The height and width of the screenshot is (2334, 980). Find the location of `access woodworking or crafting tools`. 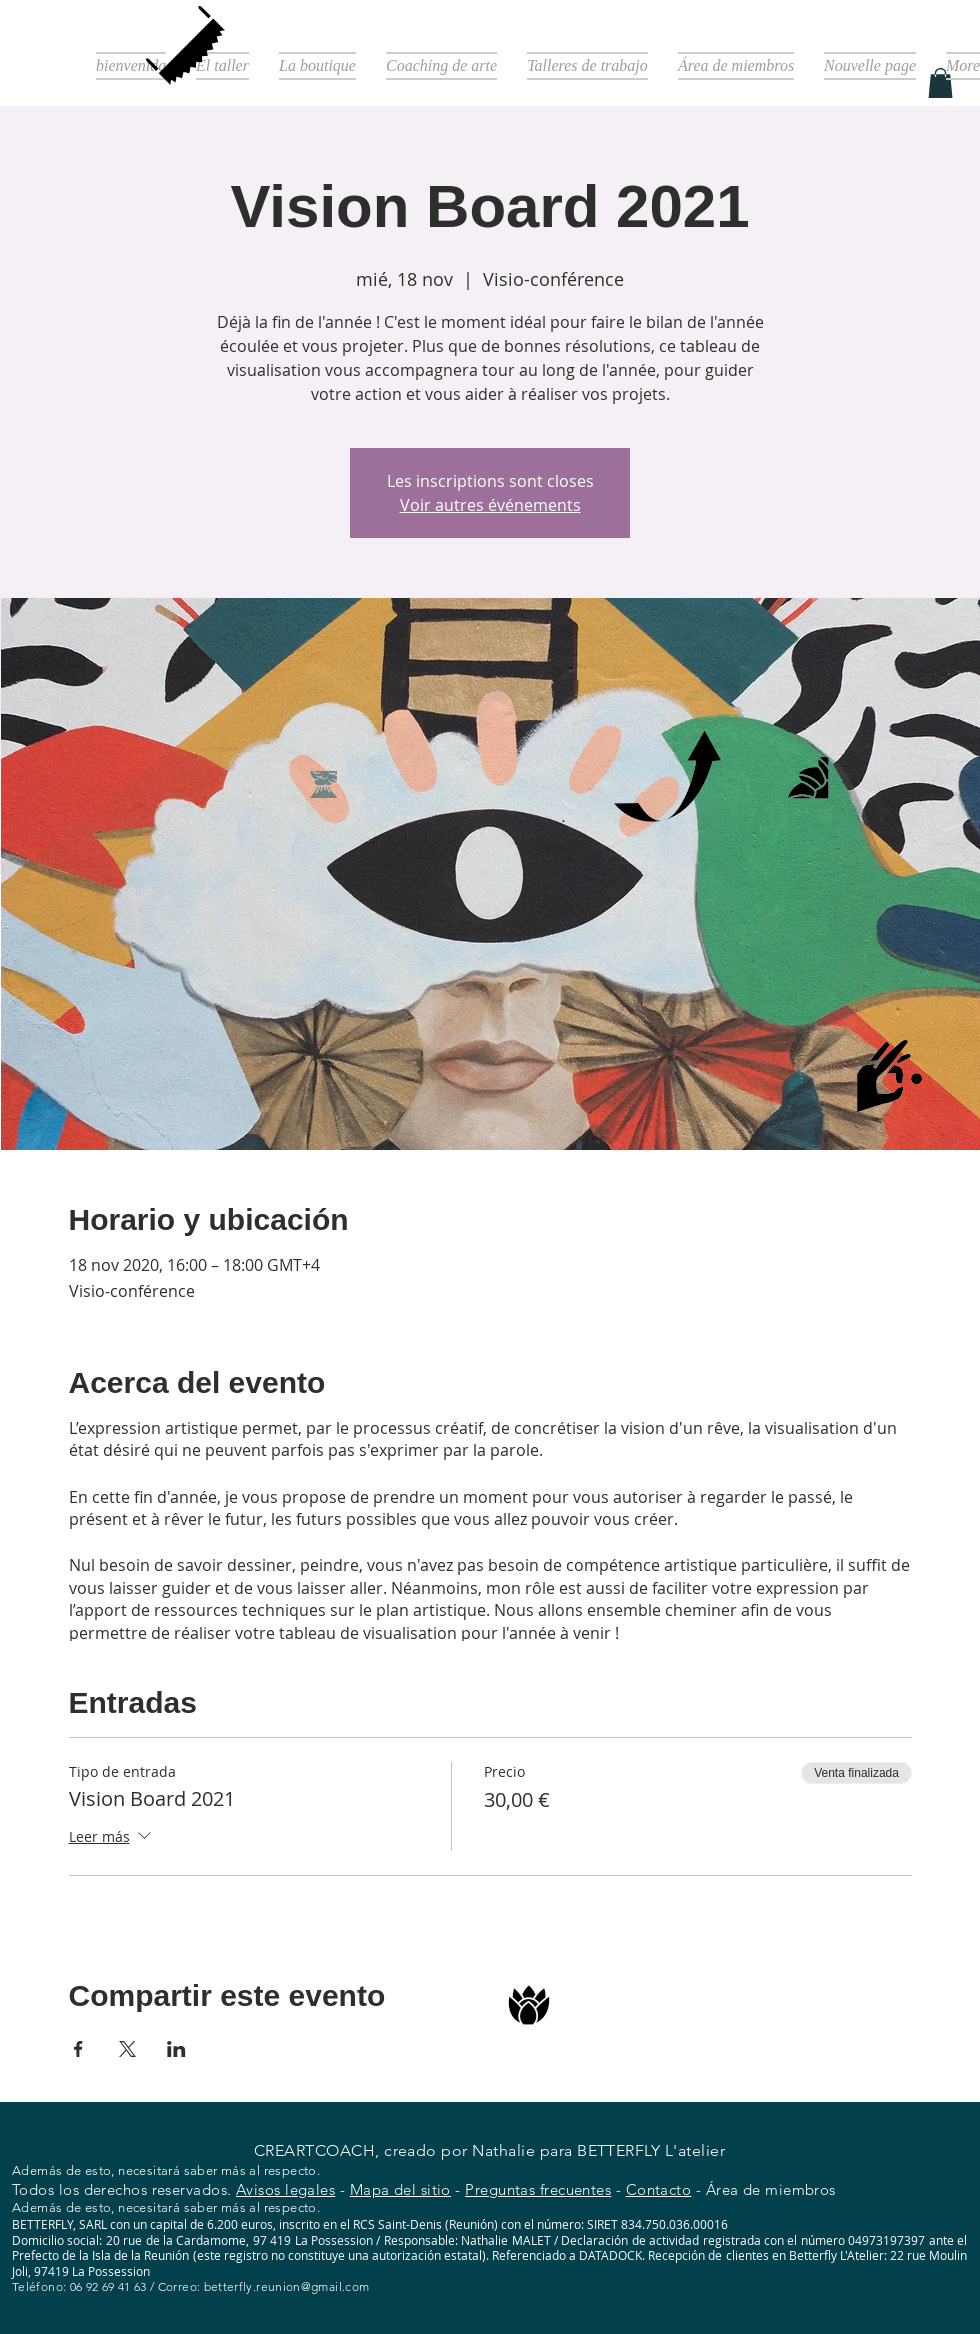

access woodworking or crafting tools is located at coordinates (185, 45).